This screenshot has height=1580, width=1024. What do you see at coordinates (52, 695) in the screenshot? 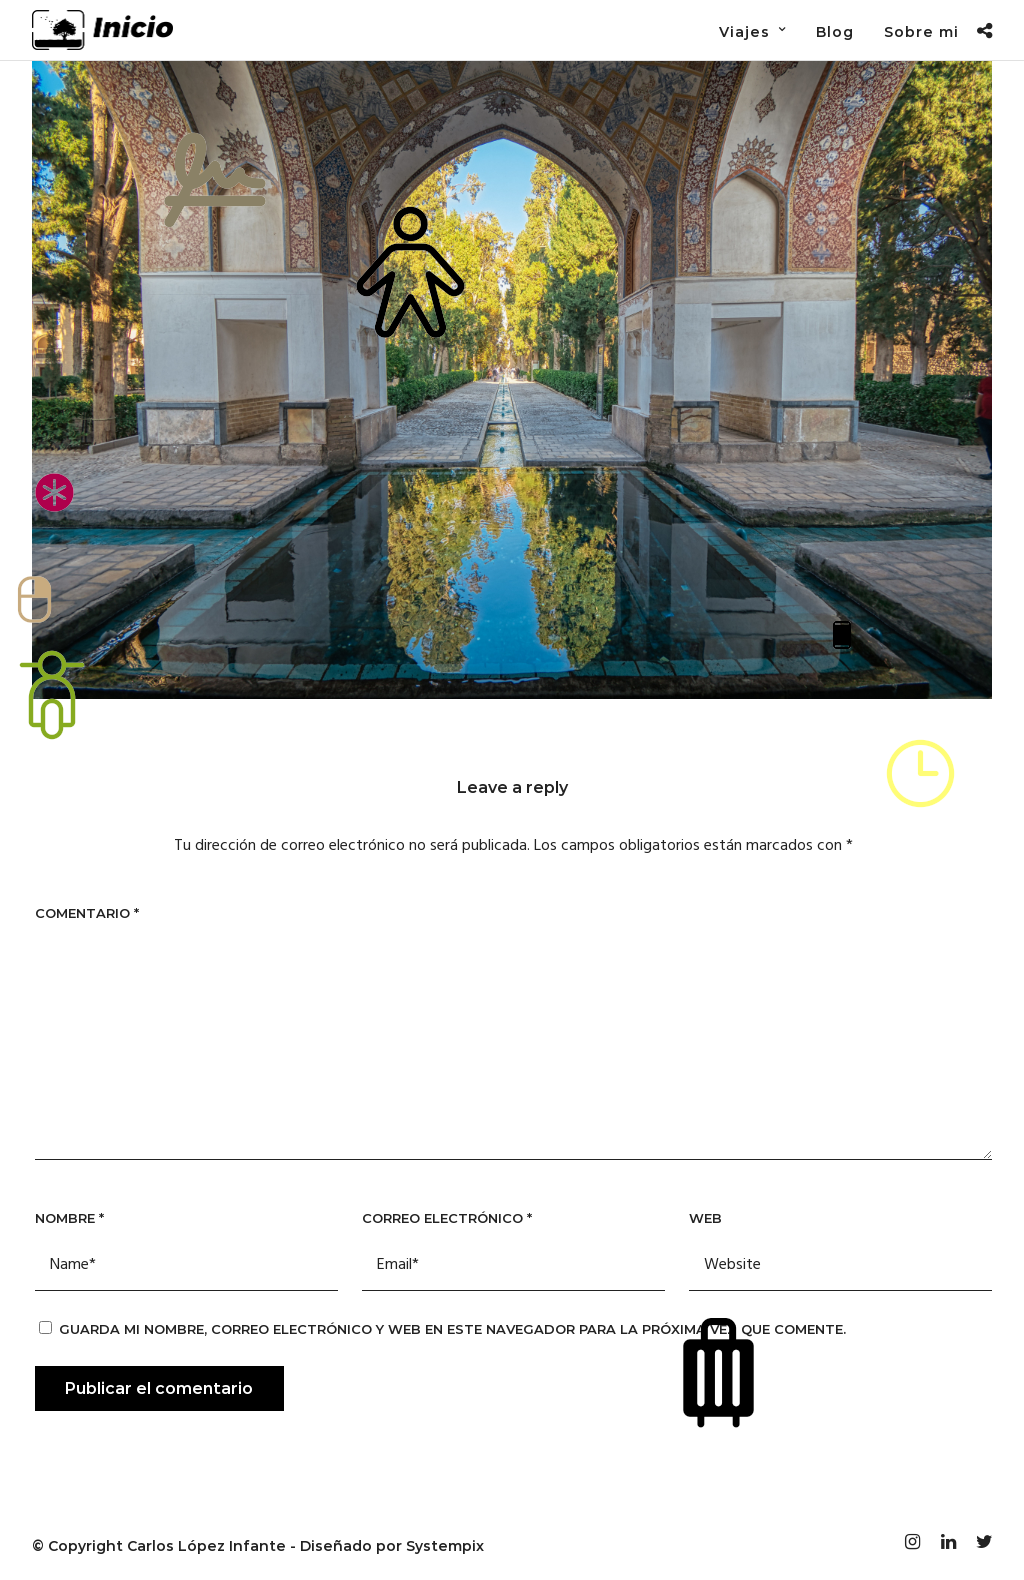
I see `select moped or scooter as transportation mode` at bounding box center [52, 695].